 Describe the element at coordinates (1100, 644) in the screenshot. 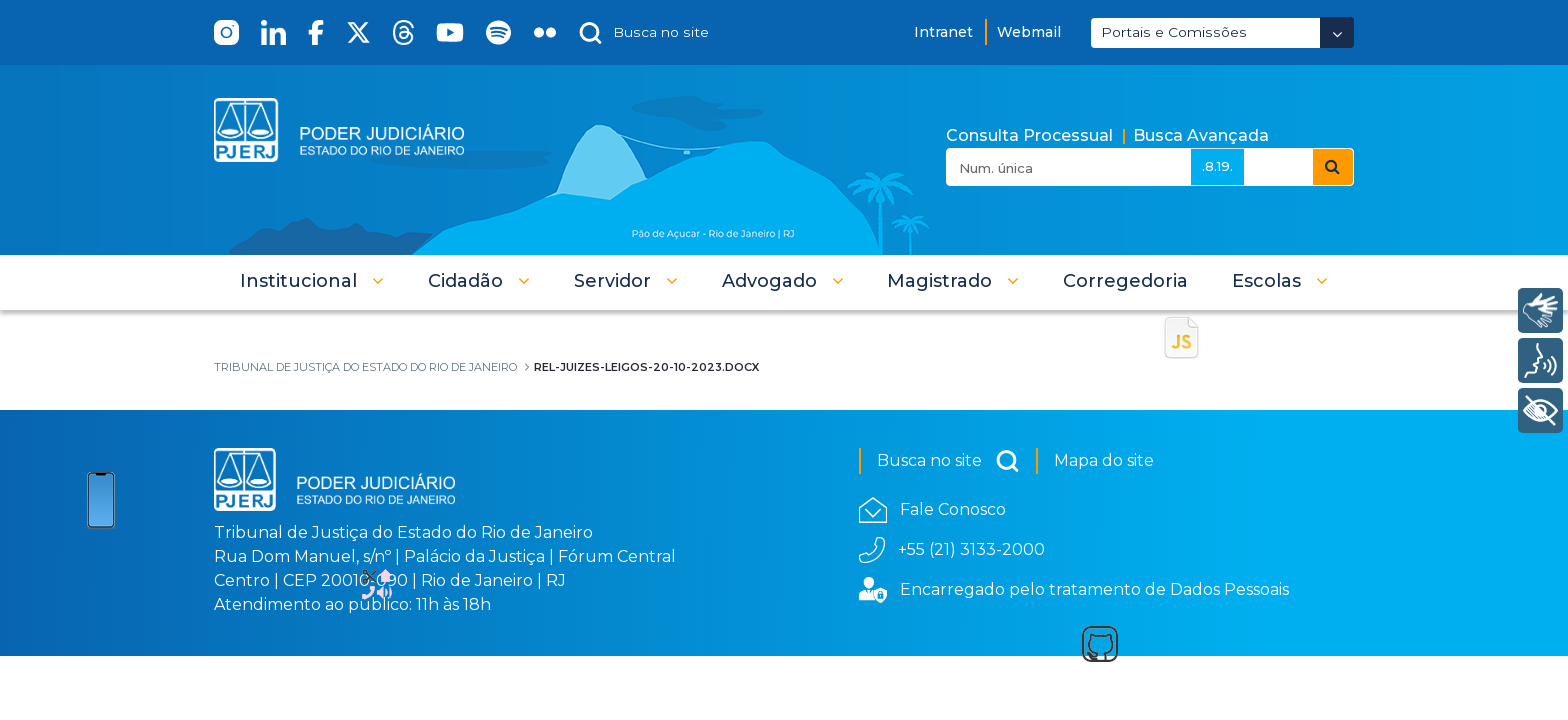

I see `open GitHub Desktop application` at that location.